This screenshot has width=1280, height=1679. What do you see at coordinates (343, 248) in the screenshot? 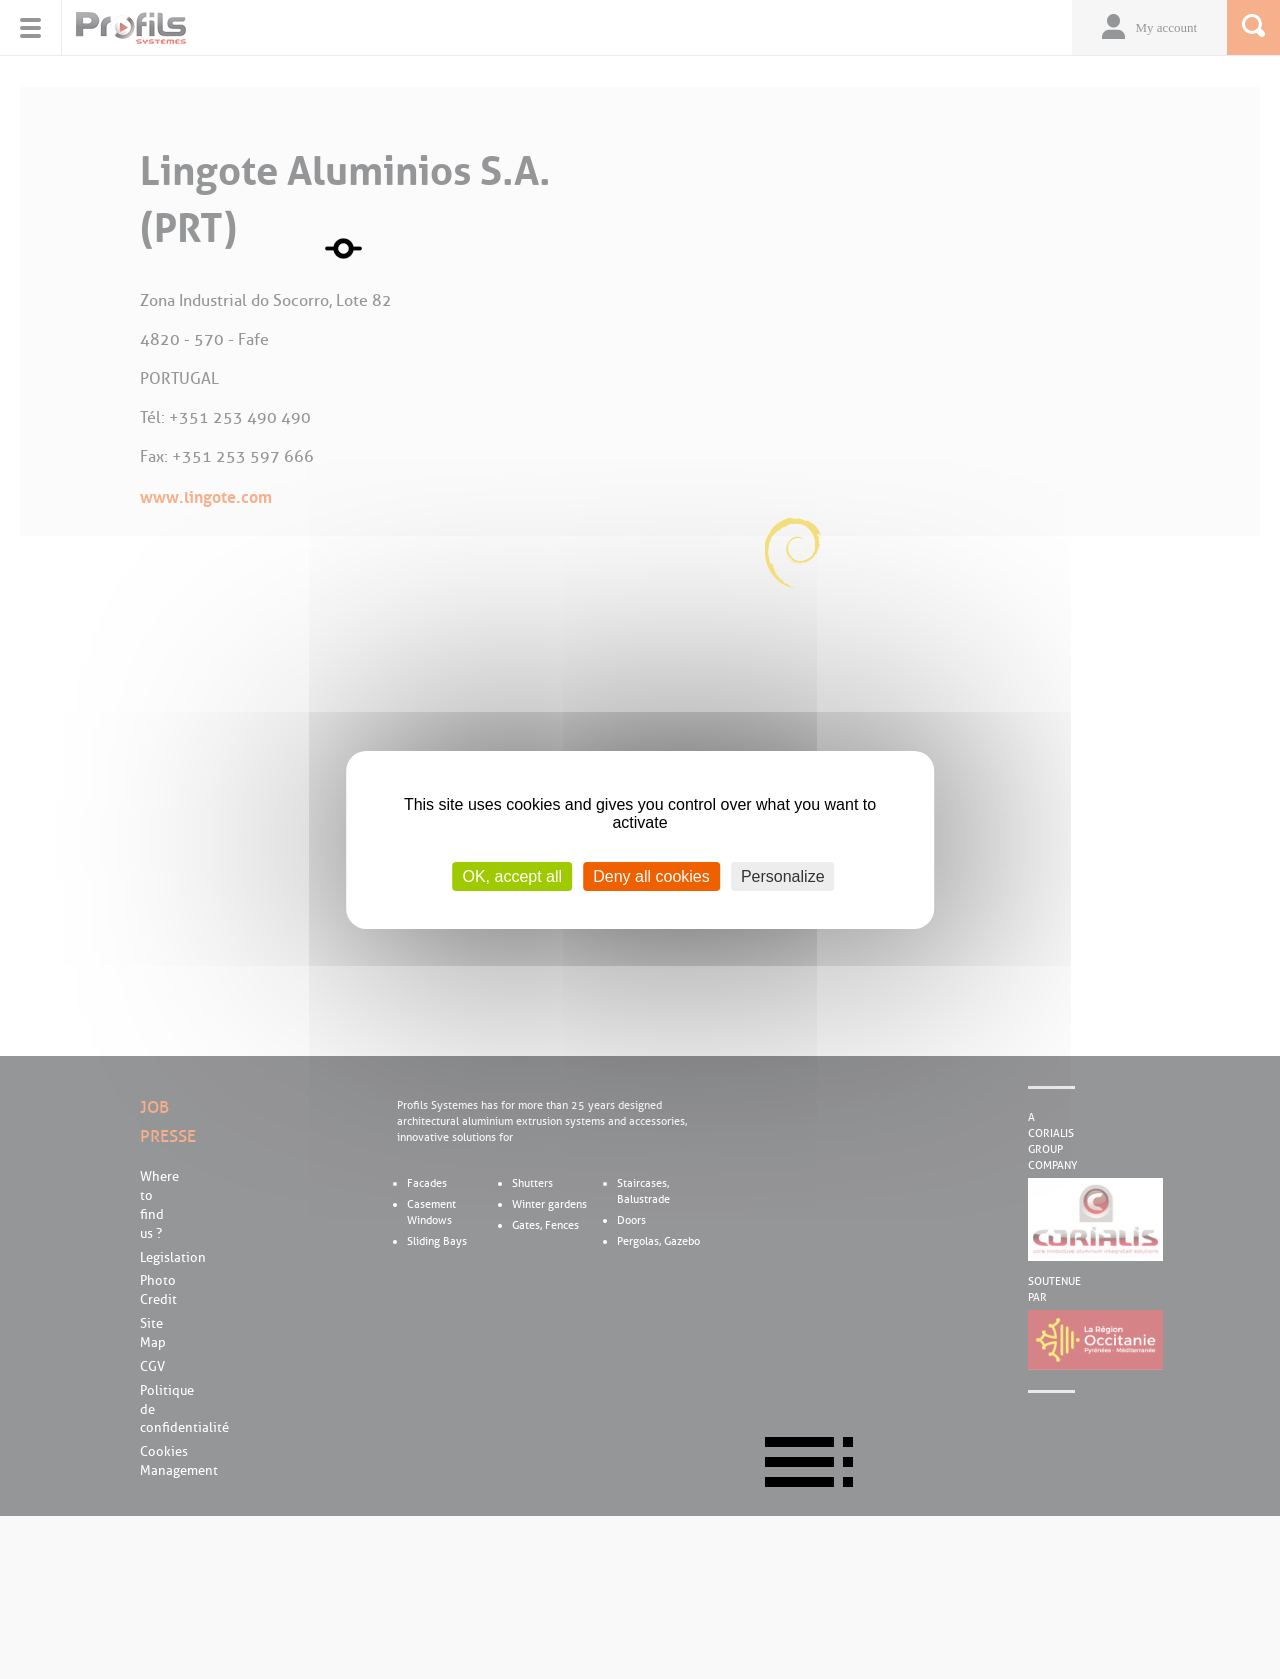
I see `view commit history` at bounding box center [343, 248].